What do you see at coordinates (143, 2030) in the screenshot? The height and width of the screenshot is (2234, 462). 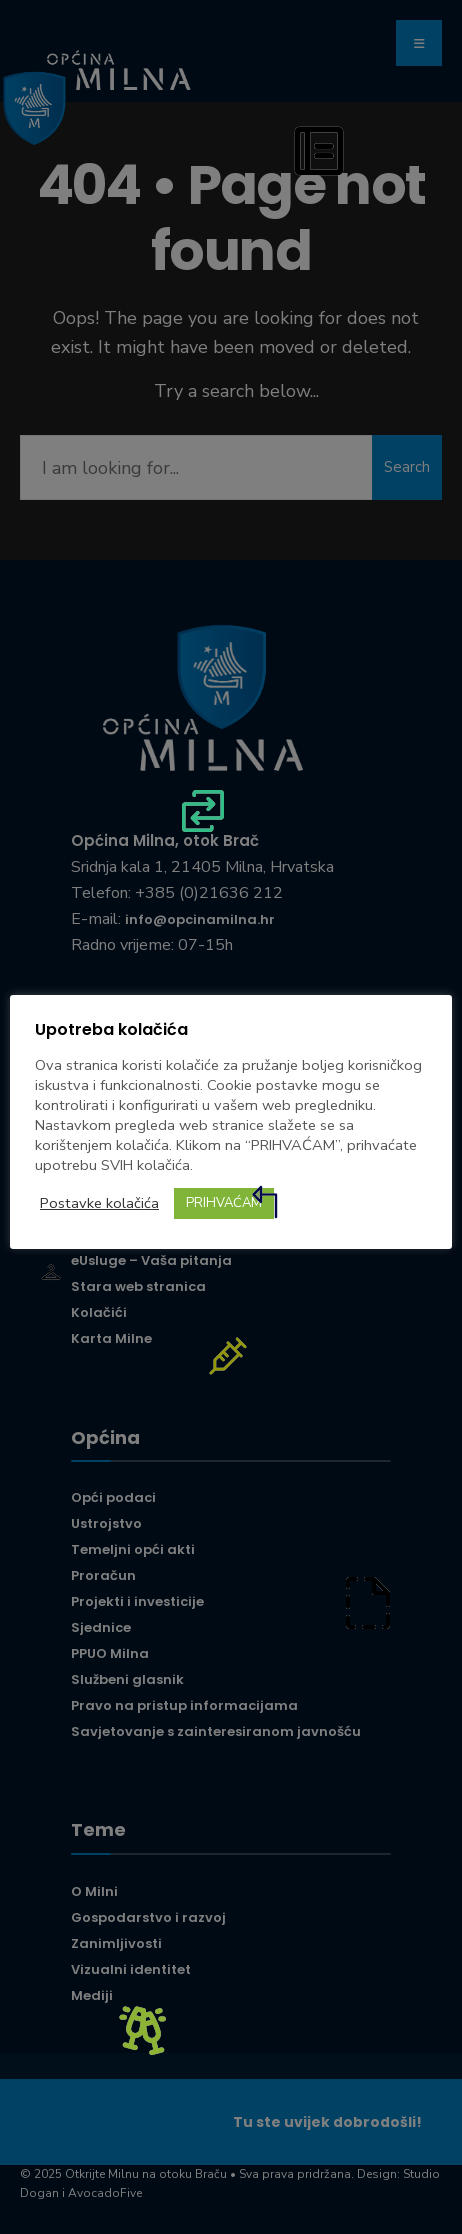 I see `celebrate a milestone or achievement` at bounding box center [143, 2030].